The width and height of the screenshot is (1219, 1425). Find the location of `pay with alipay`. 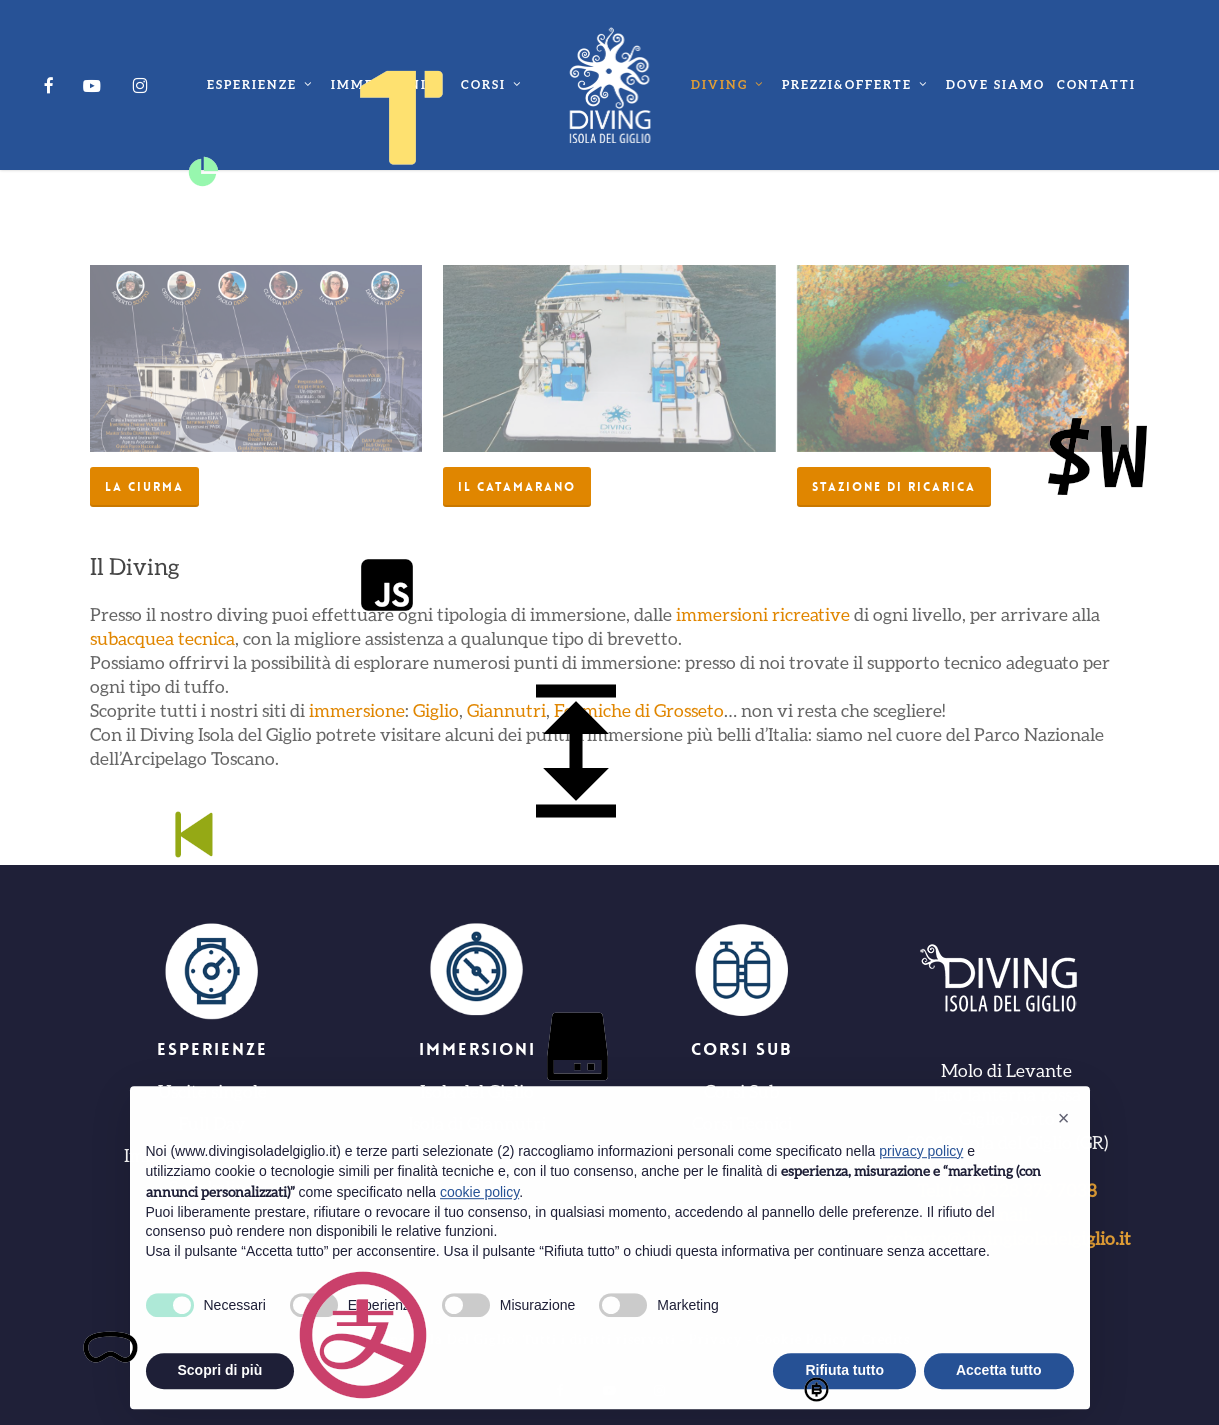

pay with alipay is located at coordinates (363, 1335).